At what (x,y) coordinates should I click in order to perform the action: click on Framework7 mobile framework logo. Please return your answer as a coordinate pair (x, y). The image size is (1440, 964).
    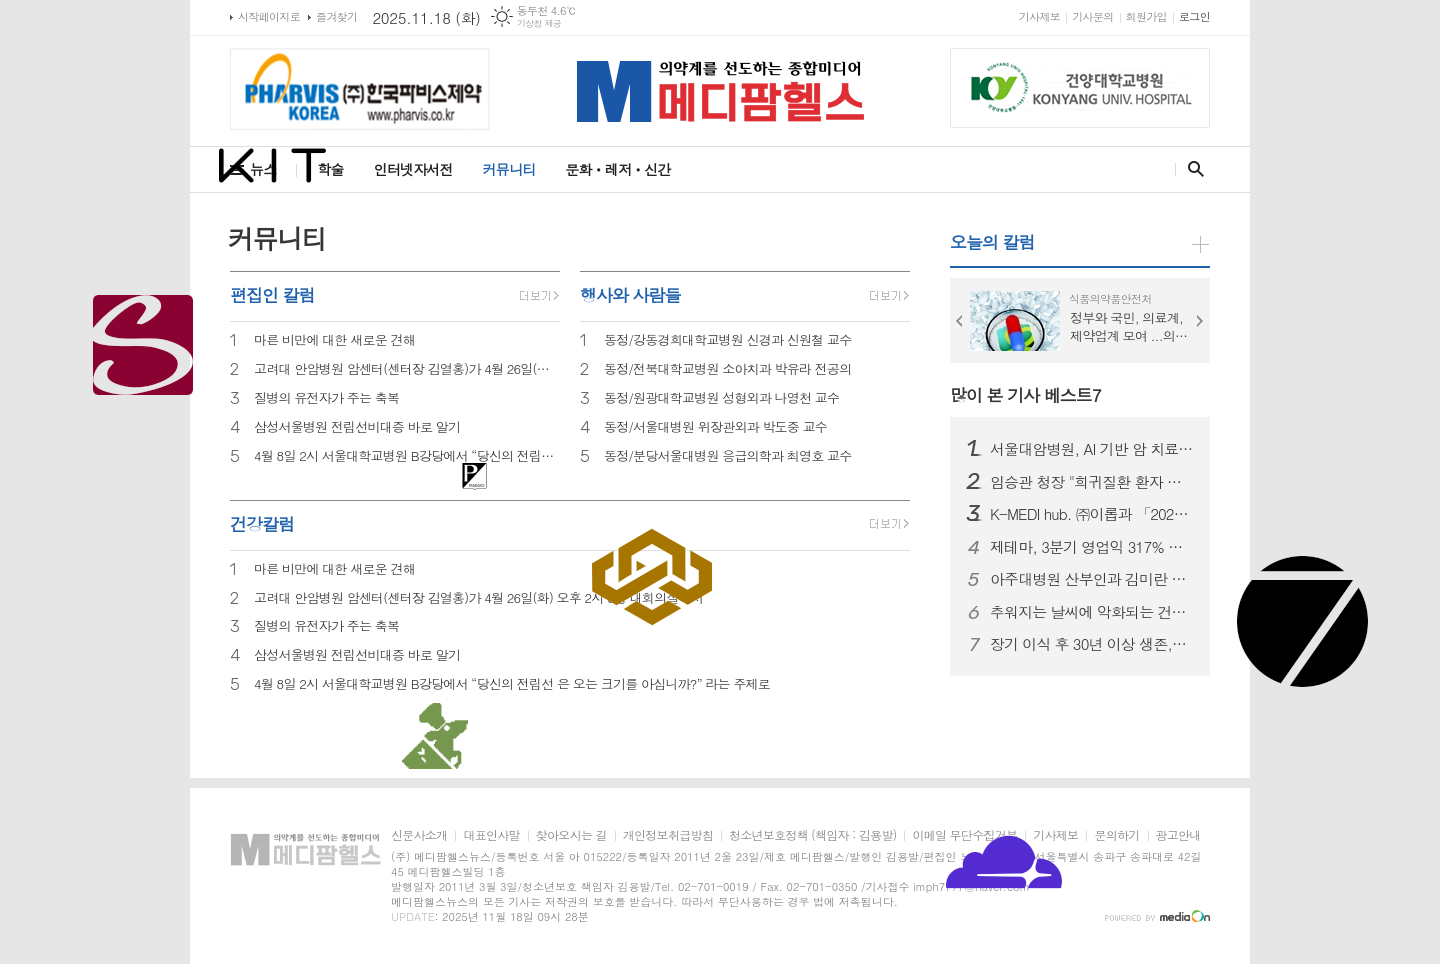
    Looking at the image, I should click on (1302, 621).